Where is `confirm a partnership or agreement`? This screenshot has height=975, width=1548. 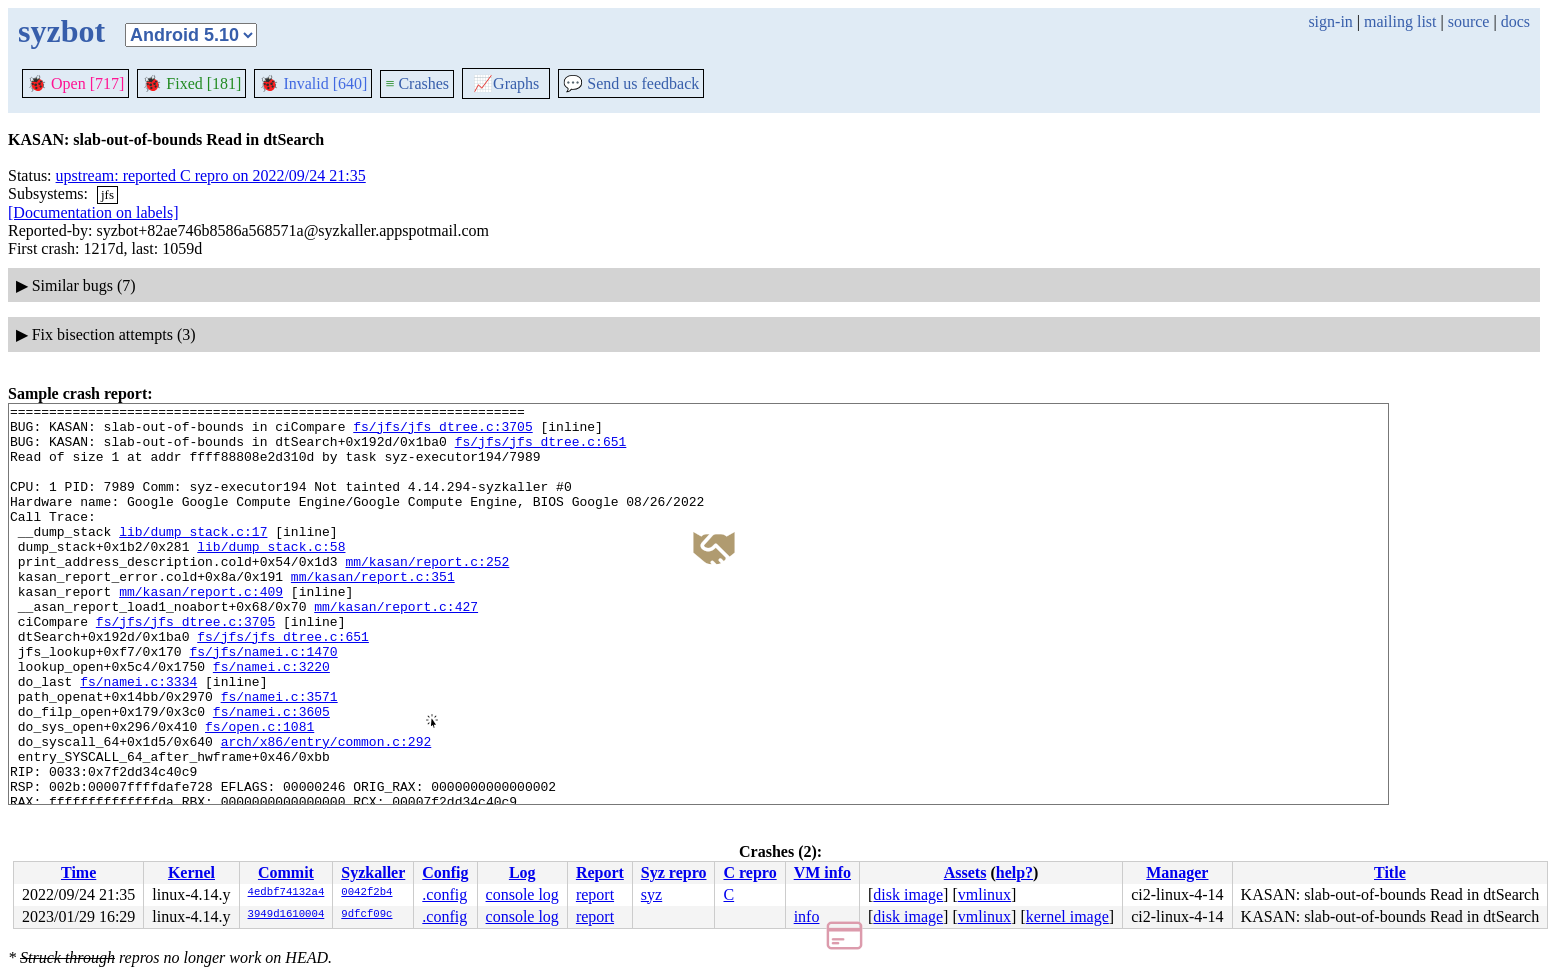
confirm a partnership or agreement is located at coordinates (714, 548).